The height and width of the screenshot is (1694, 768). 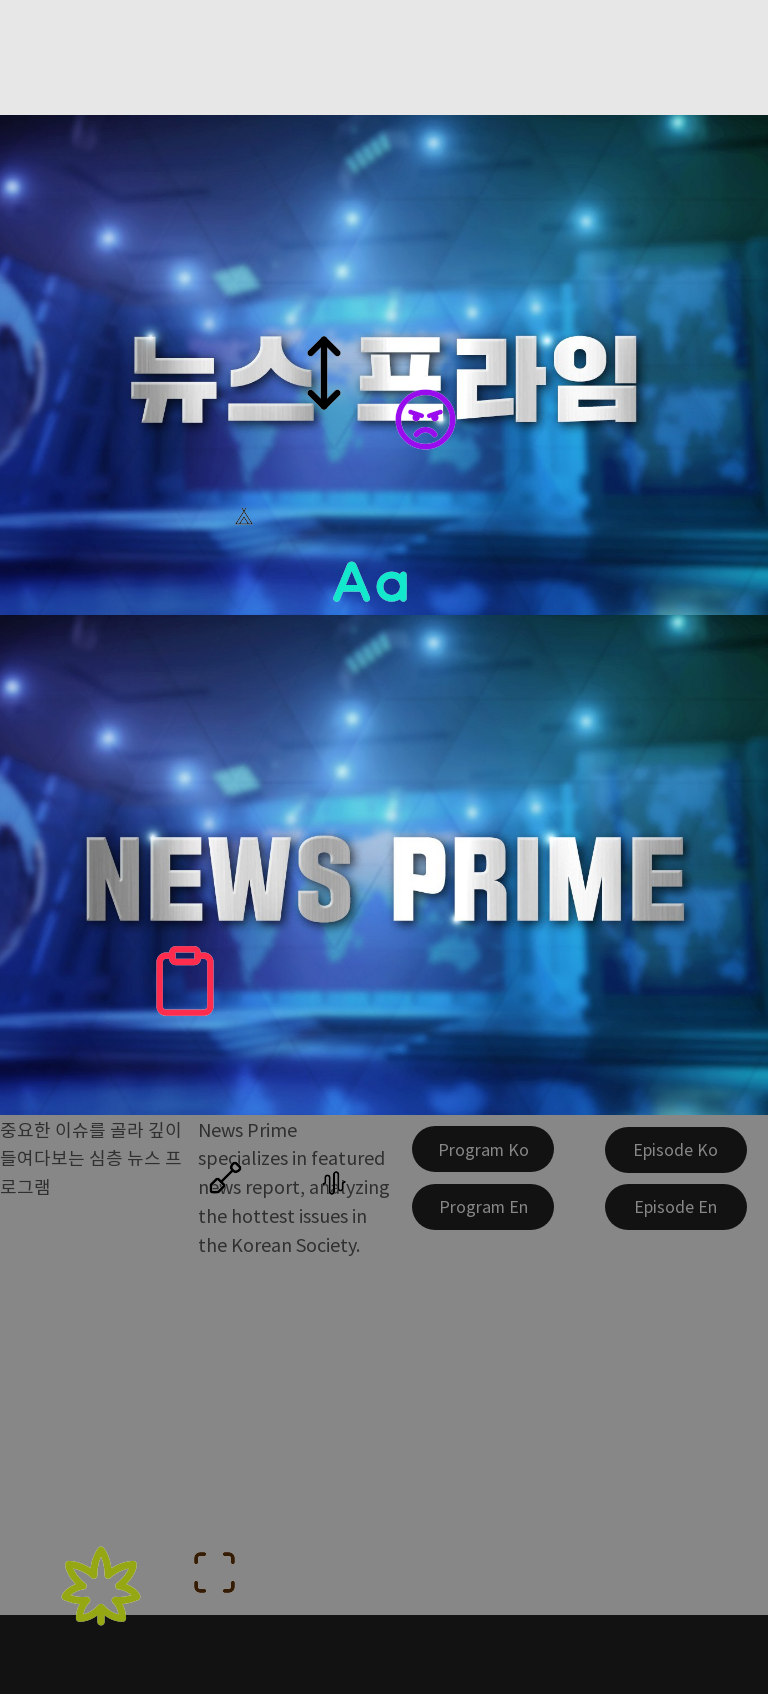 What do you see at coordinates (334, 1183) in the screenshot?
I see `audio waveform visualization` at bounding box center [334, 1183].